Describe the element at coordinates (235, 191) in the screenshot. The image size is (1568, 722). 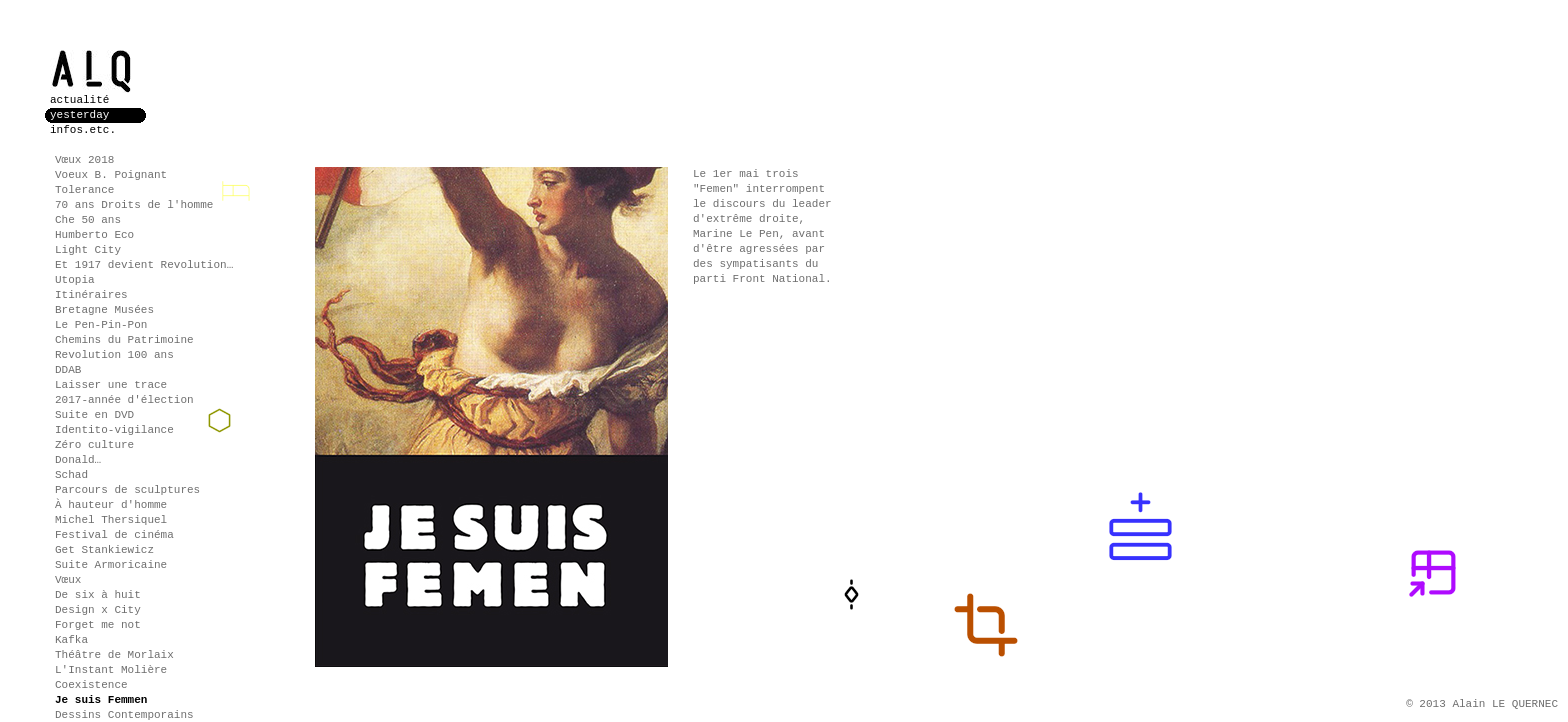
I see `view accommodation or lodging options` at that location.